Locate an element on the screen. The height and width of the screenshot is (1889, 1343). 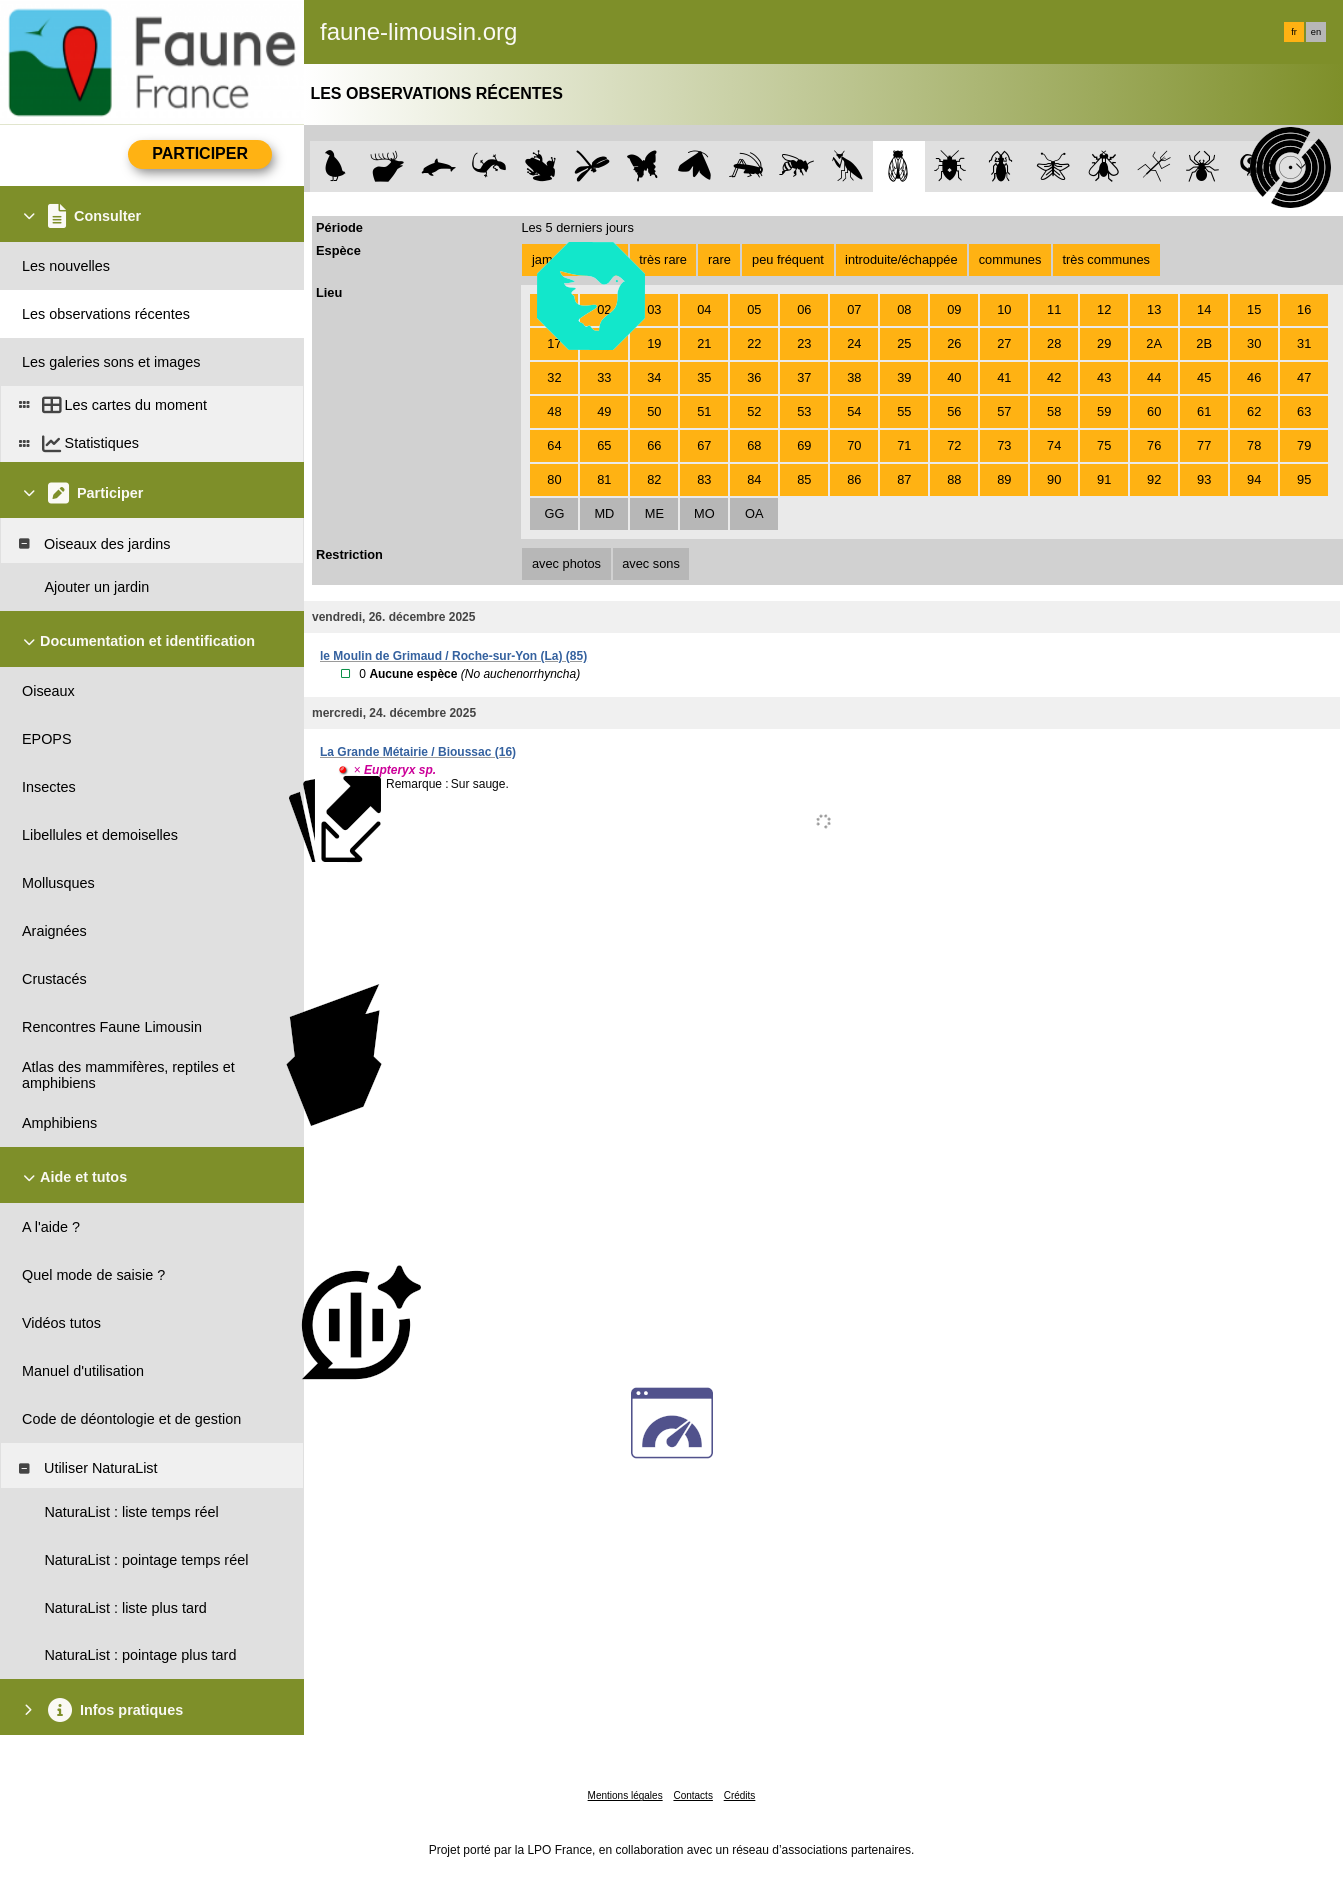
visit cardmarket trading card marketplace is located at coordinates (335, 819).